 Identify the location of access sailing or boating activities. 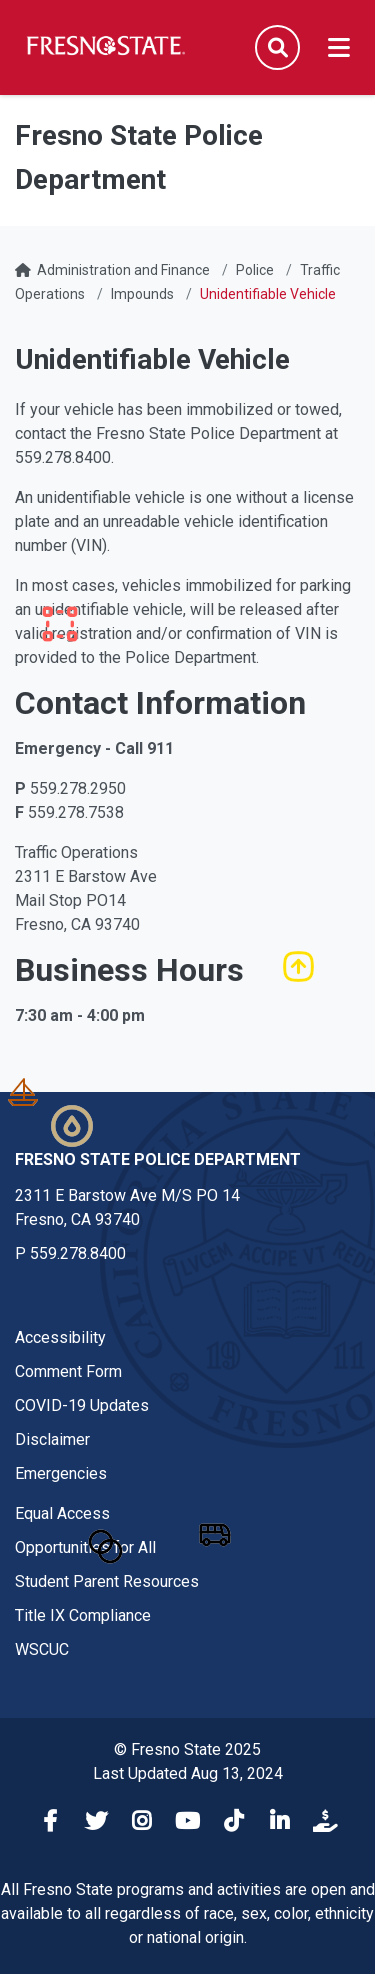
(23, 1094).